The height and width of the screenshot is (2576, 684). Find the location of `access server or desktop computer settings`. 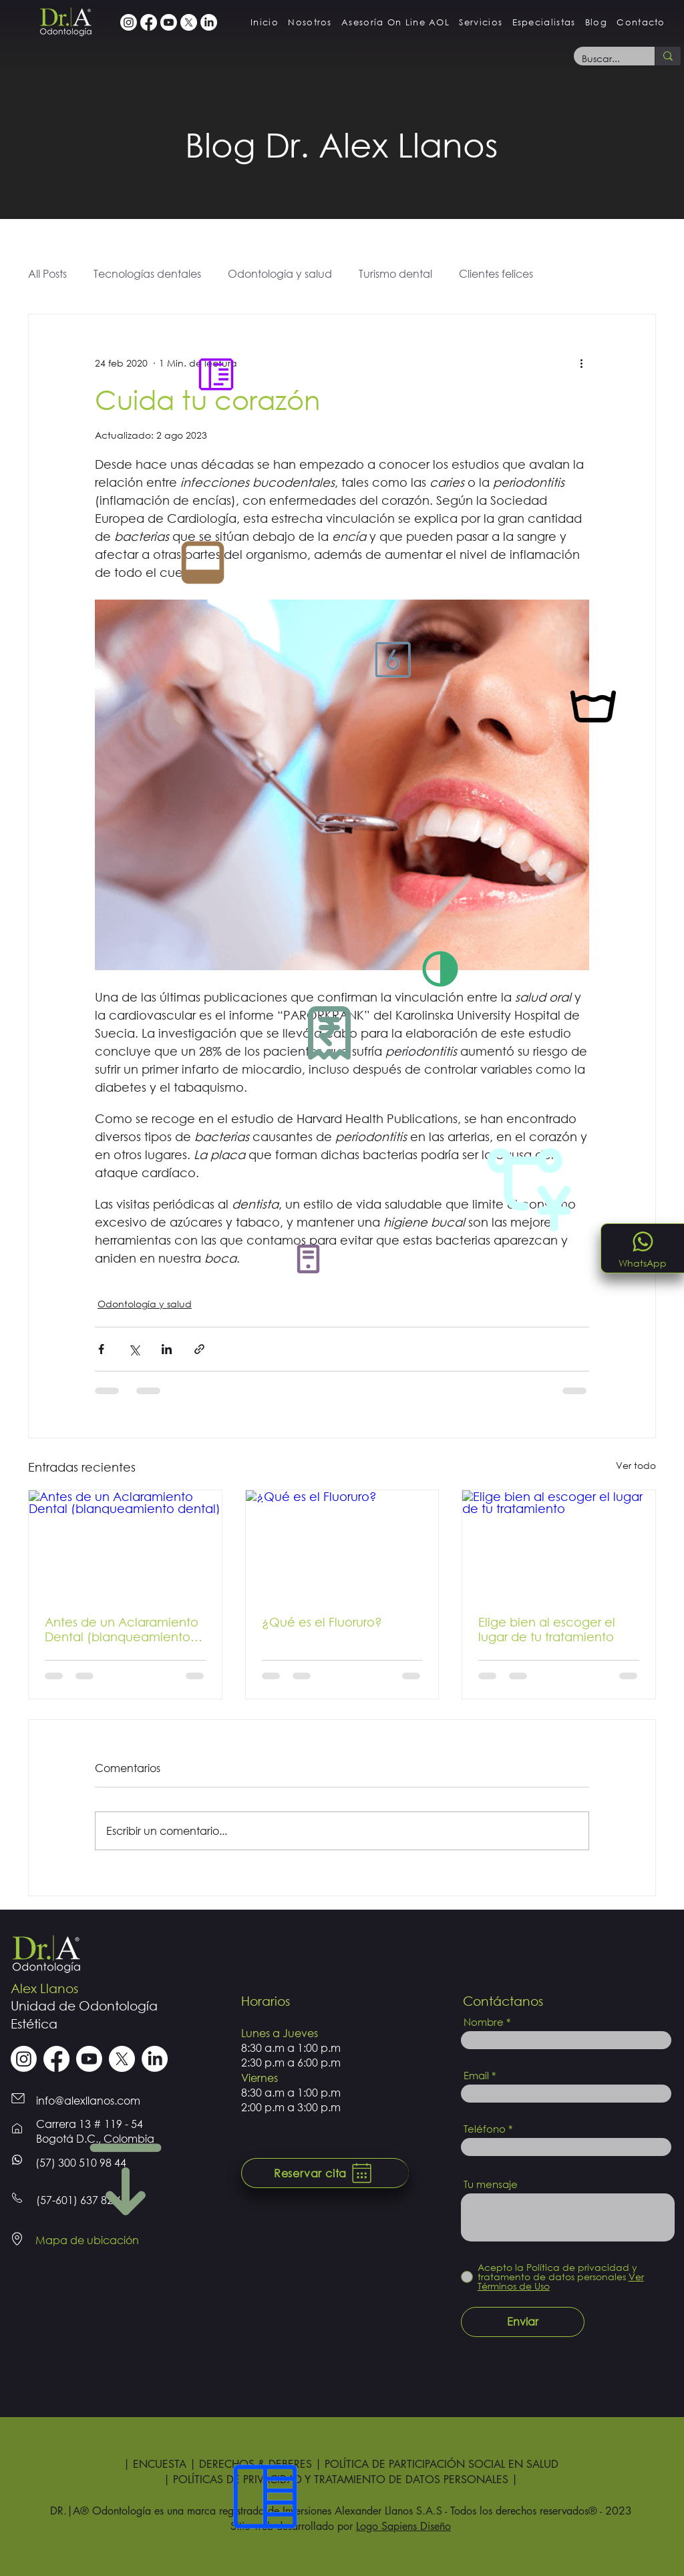

access server or desktop computer settings is located at coordinates (308, 1259).